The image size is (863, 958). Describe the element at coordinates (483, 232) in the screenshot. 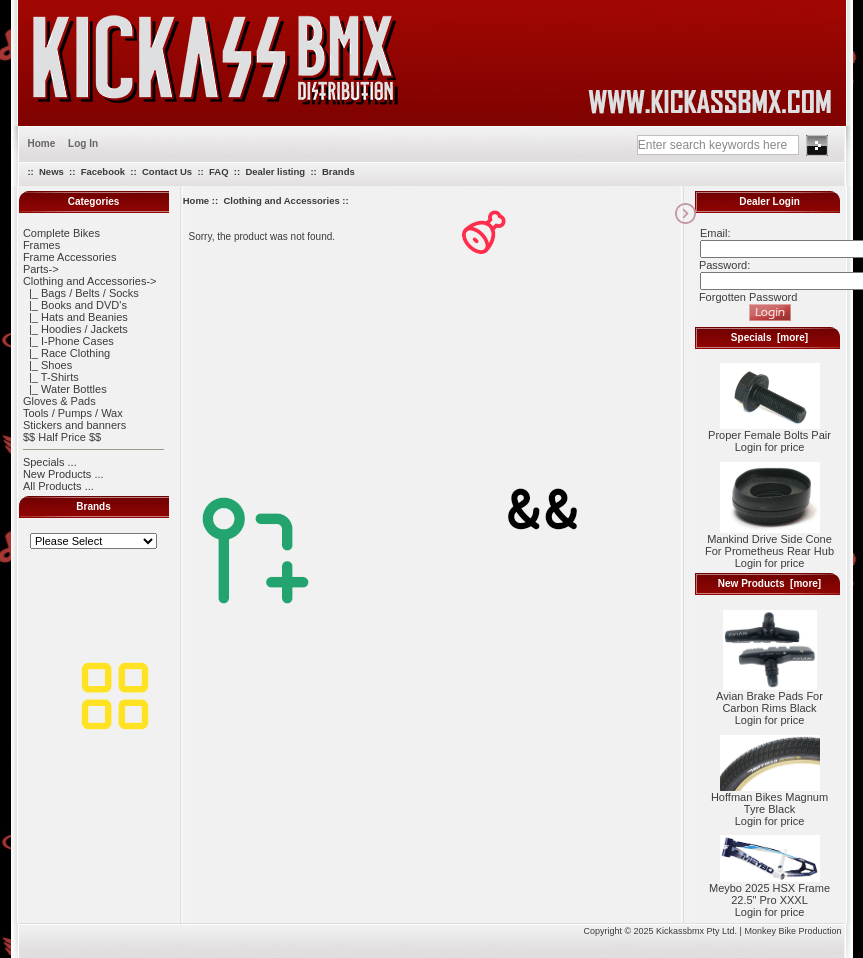

I see `food or dining category` at that location.